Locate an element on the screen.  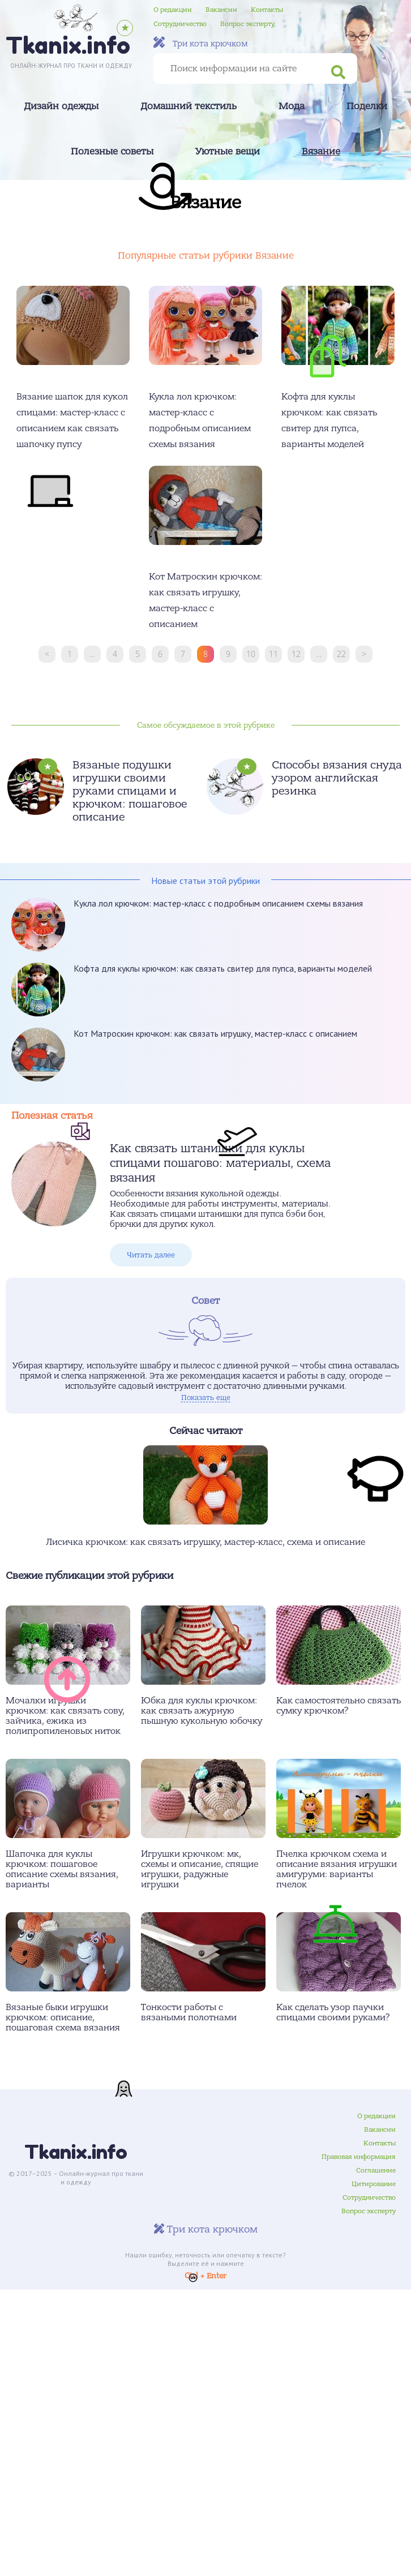
upload a file or content is located at coordinates (67, 1679).